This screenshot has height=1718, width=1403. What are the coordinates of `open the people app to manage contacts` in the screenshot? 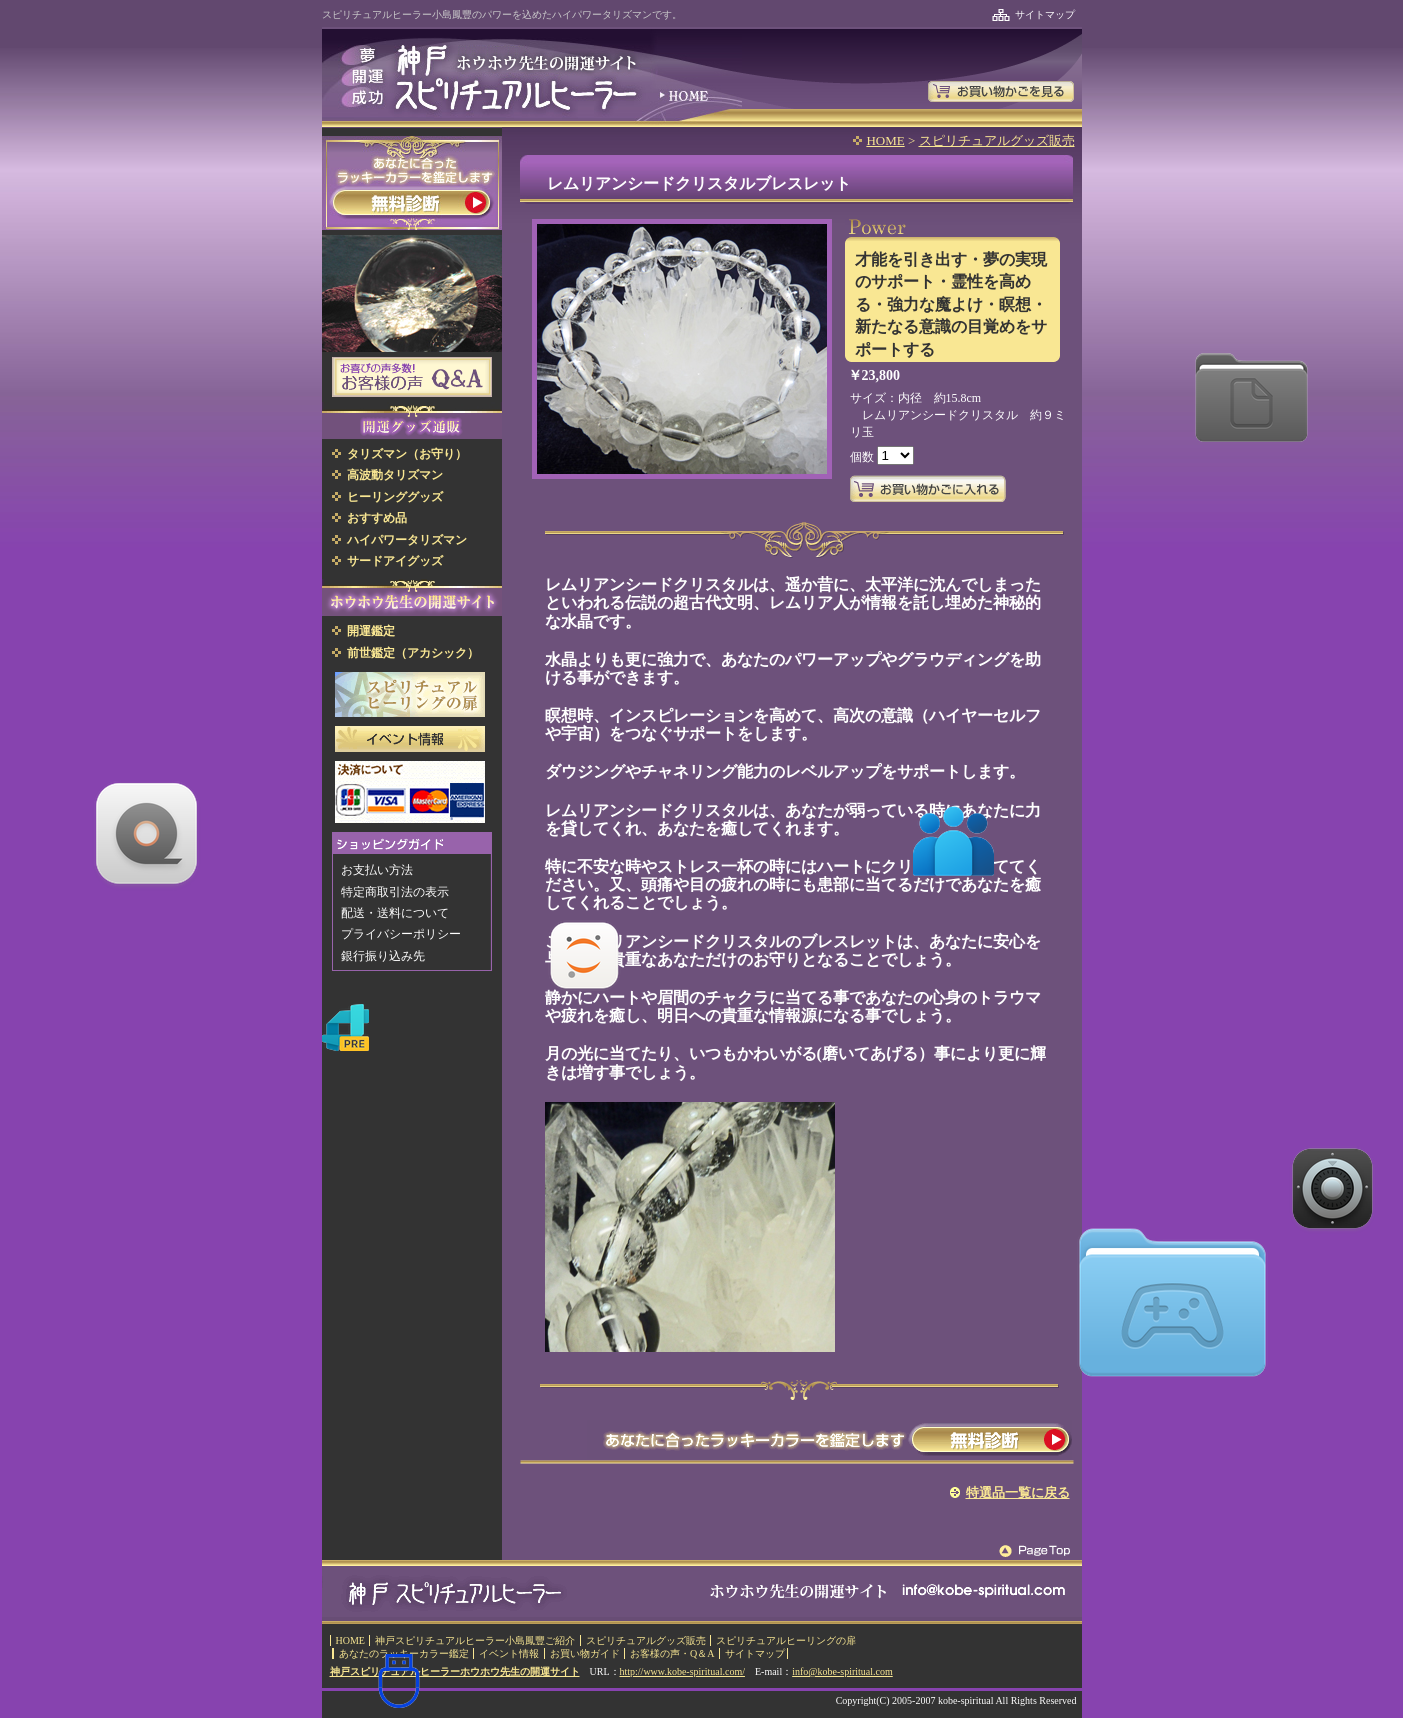 It's located at (953, 838).